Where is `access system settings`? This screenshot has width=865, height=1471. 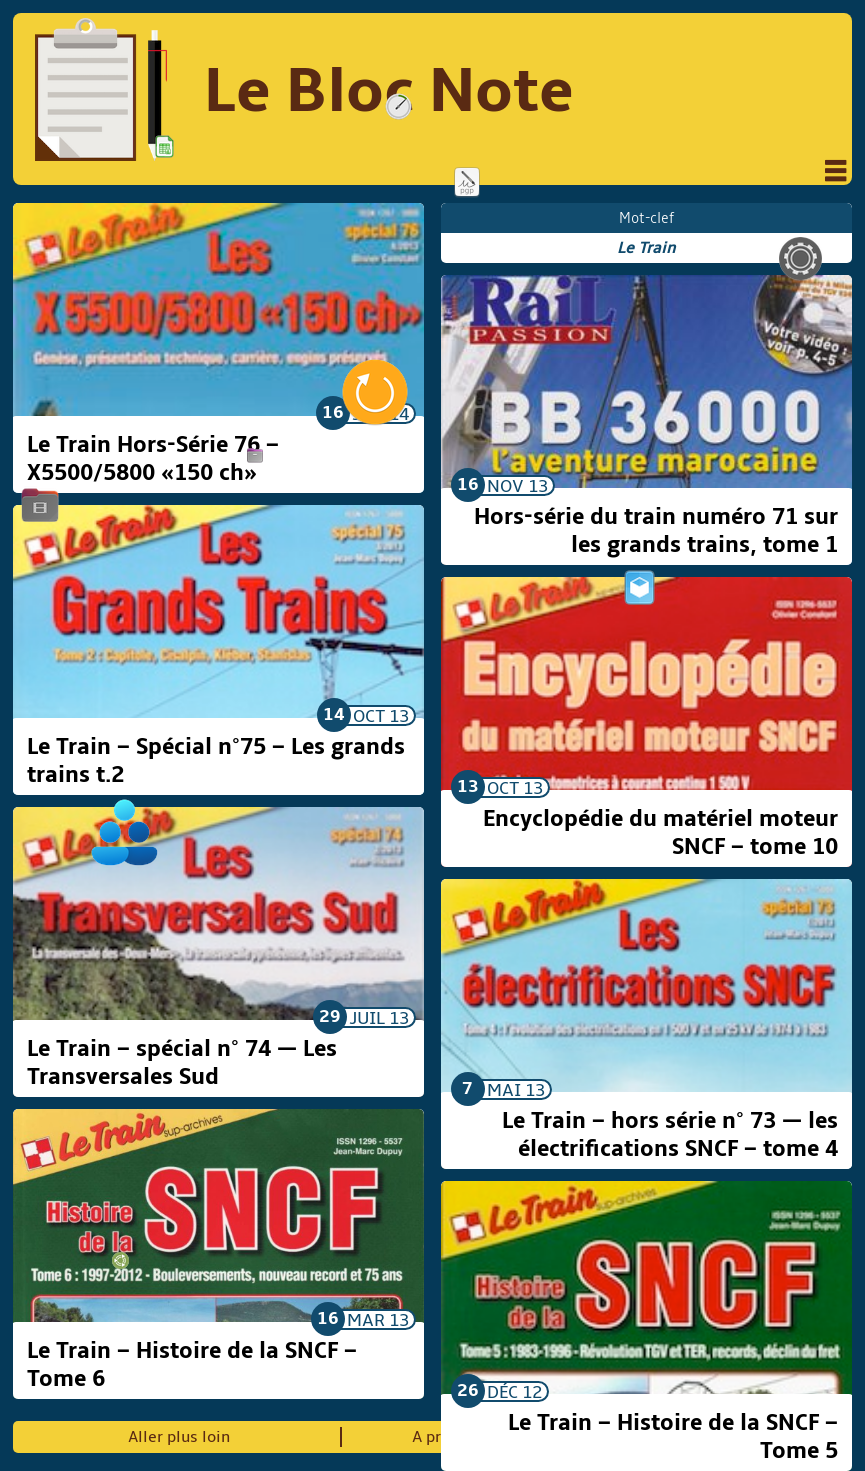
access system settings is located at coordinates (800, 258).